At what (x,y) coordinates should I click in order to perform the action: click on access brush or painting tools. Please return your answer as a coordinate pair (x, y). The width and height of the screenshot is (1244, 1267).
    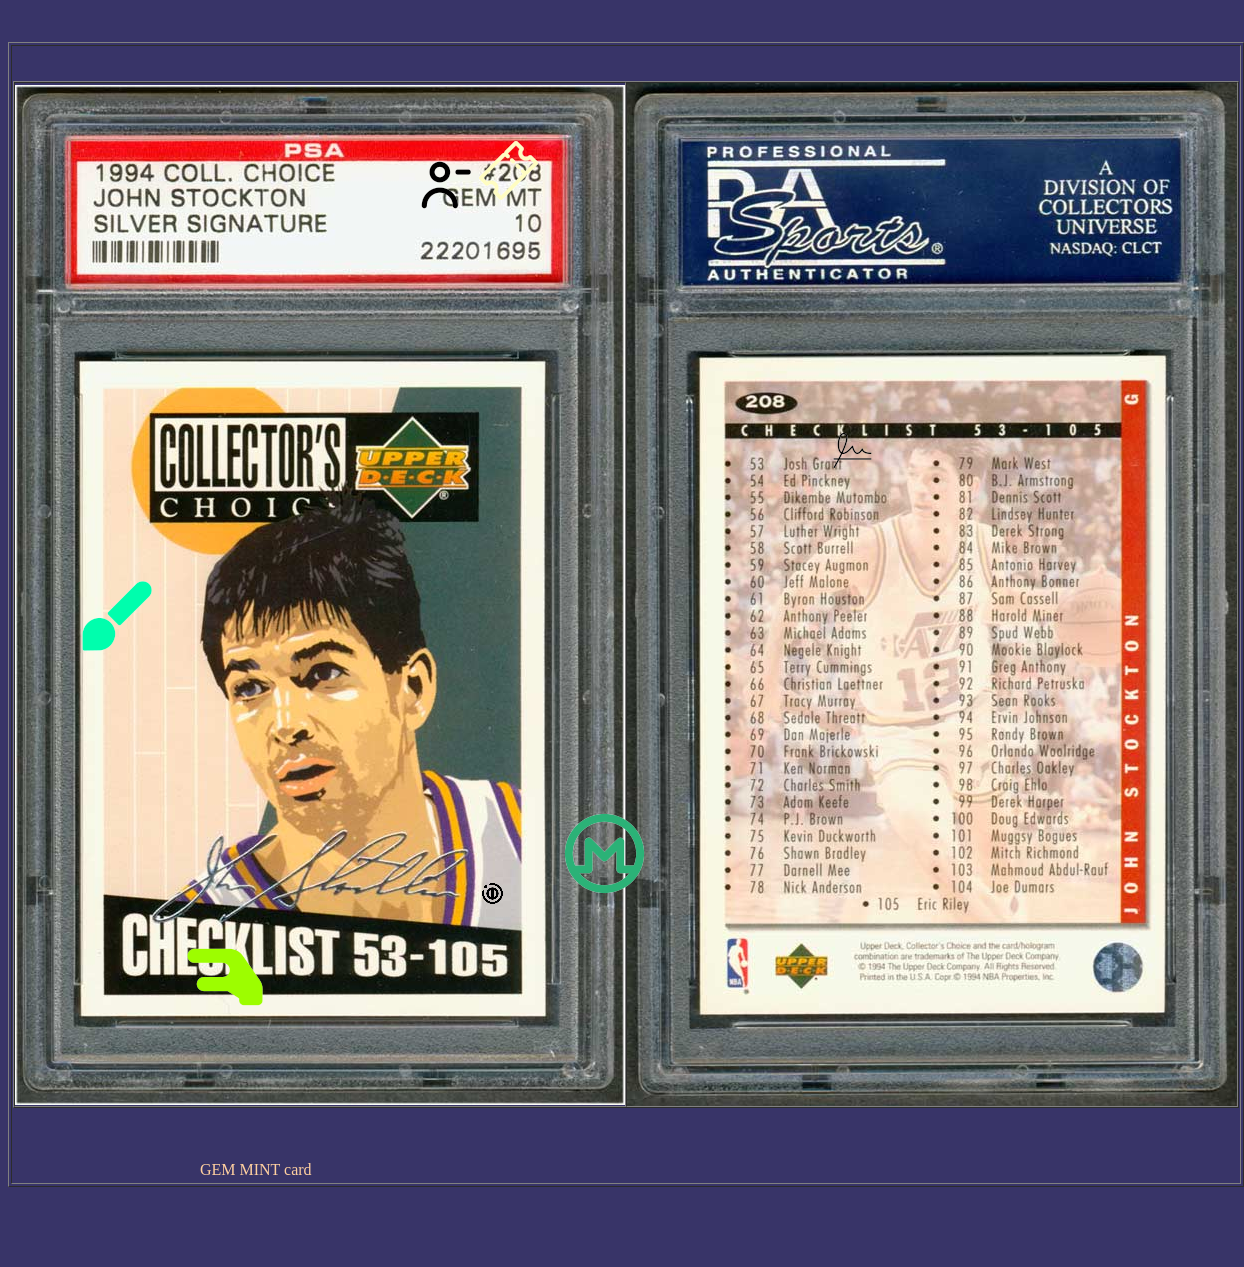
    Looking at the image, I should click on (117, 616).